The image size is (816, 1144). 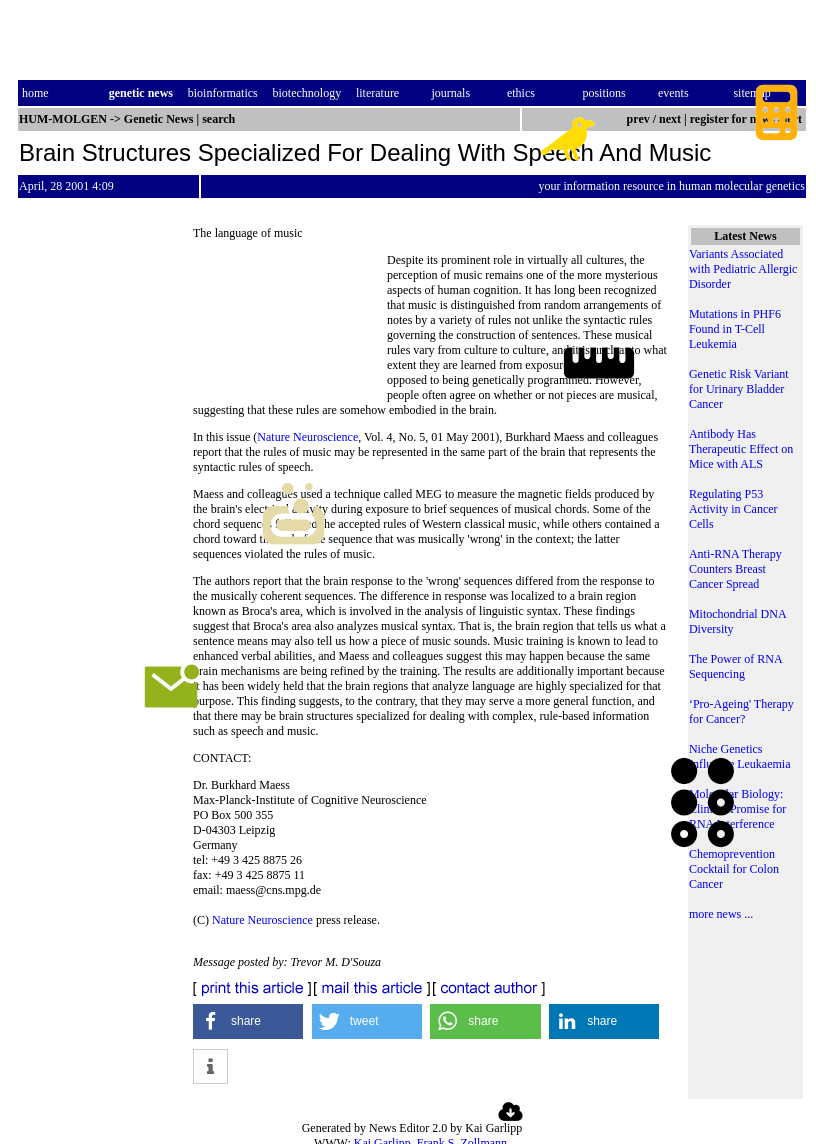 What do you see at coordinates (171, 687) in the screenshot?
I see `indicates unread email in inbox` at bounding box center [171, 687].